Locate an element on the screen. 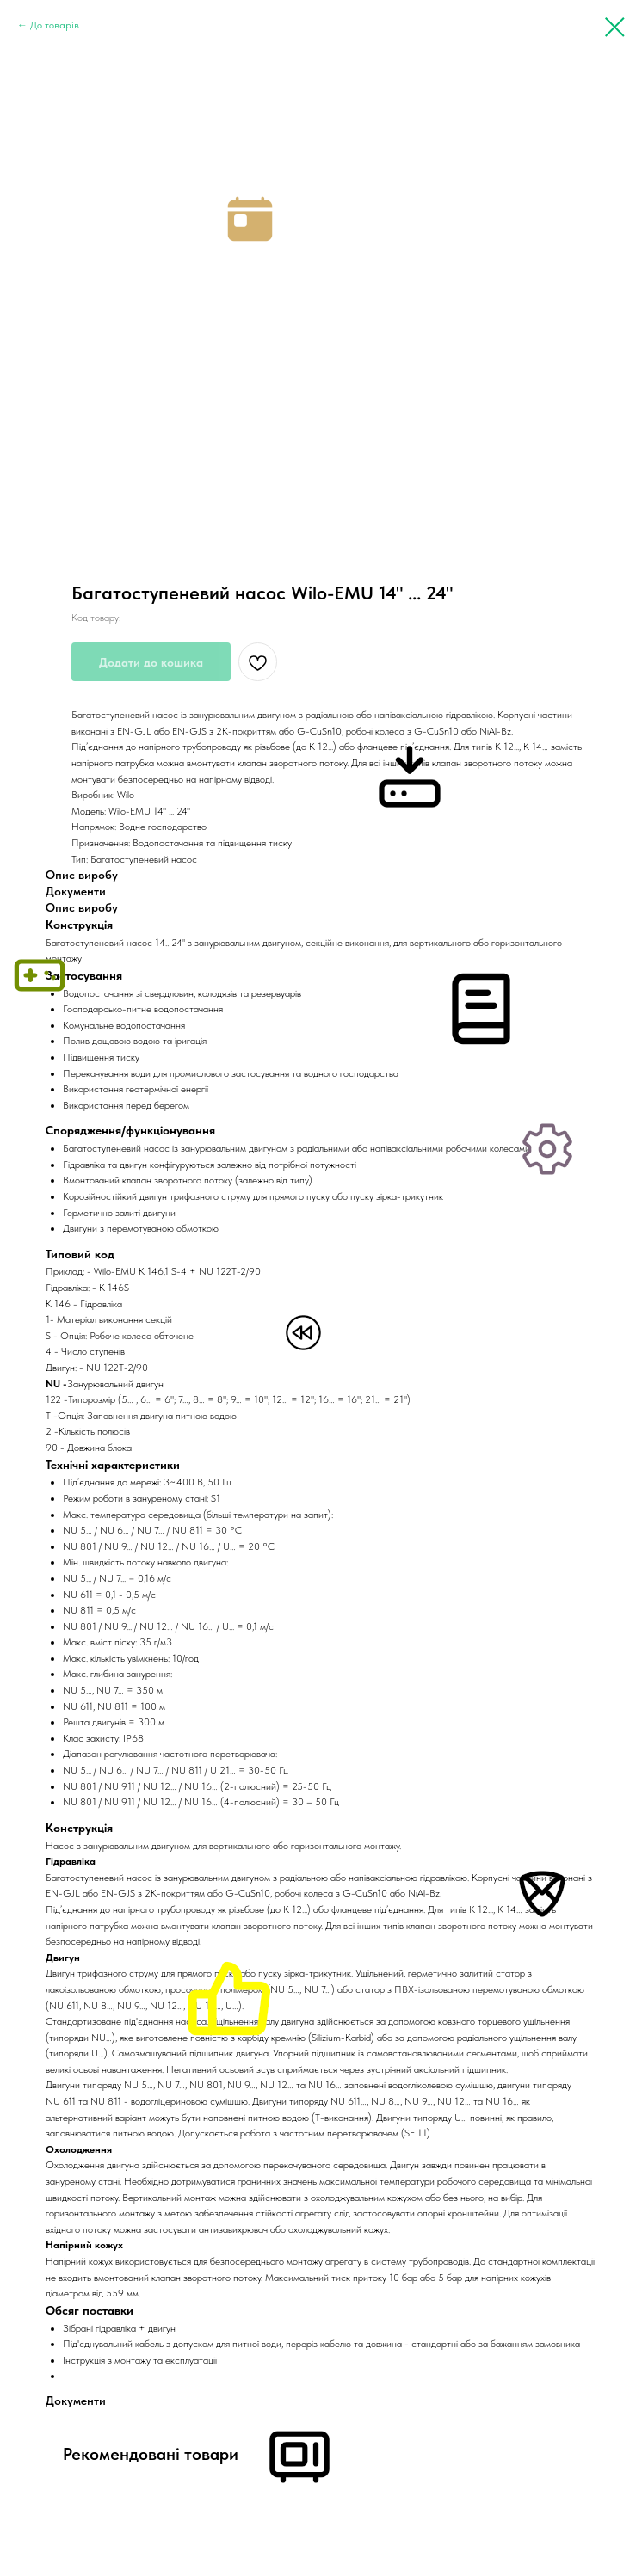 This screenshot has width=642, height=2576. access gaming or game center features is located at coordinates (40, 975).